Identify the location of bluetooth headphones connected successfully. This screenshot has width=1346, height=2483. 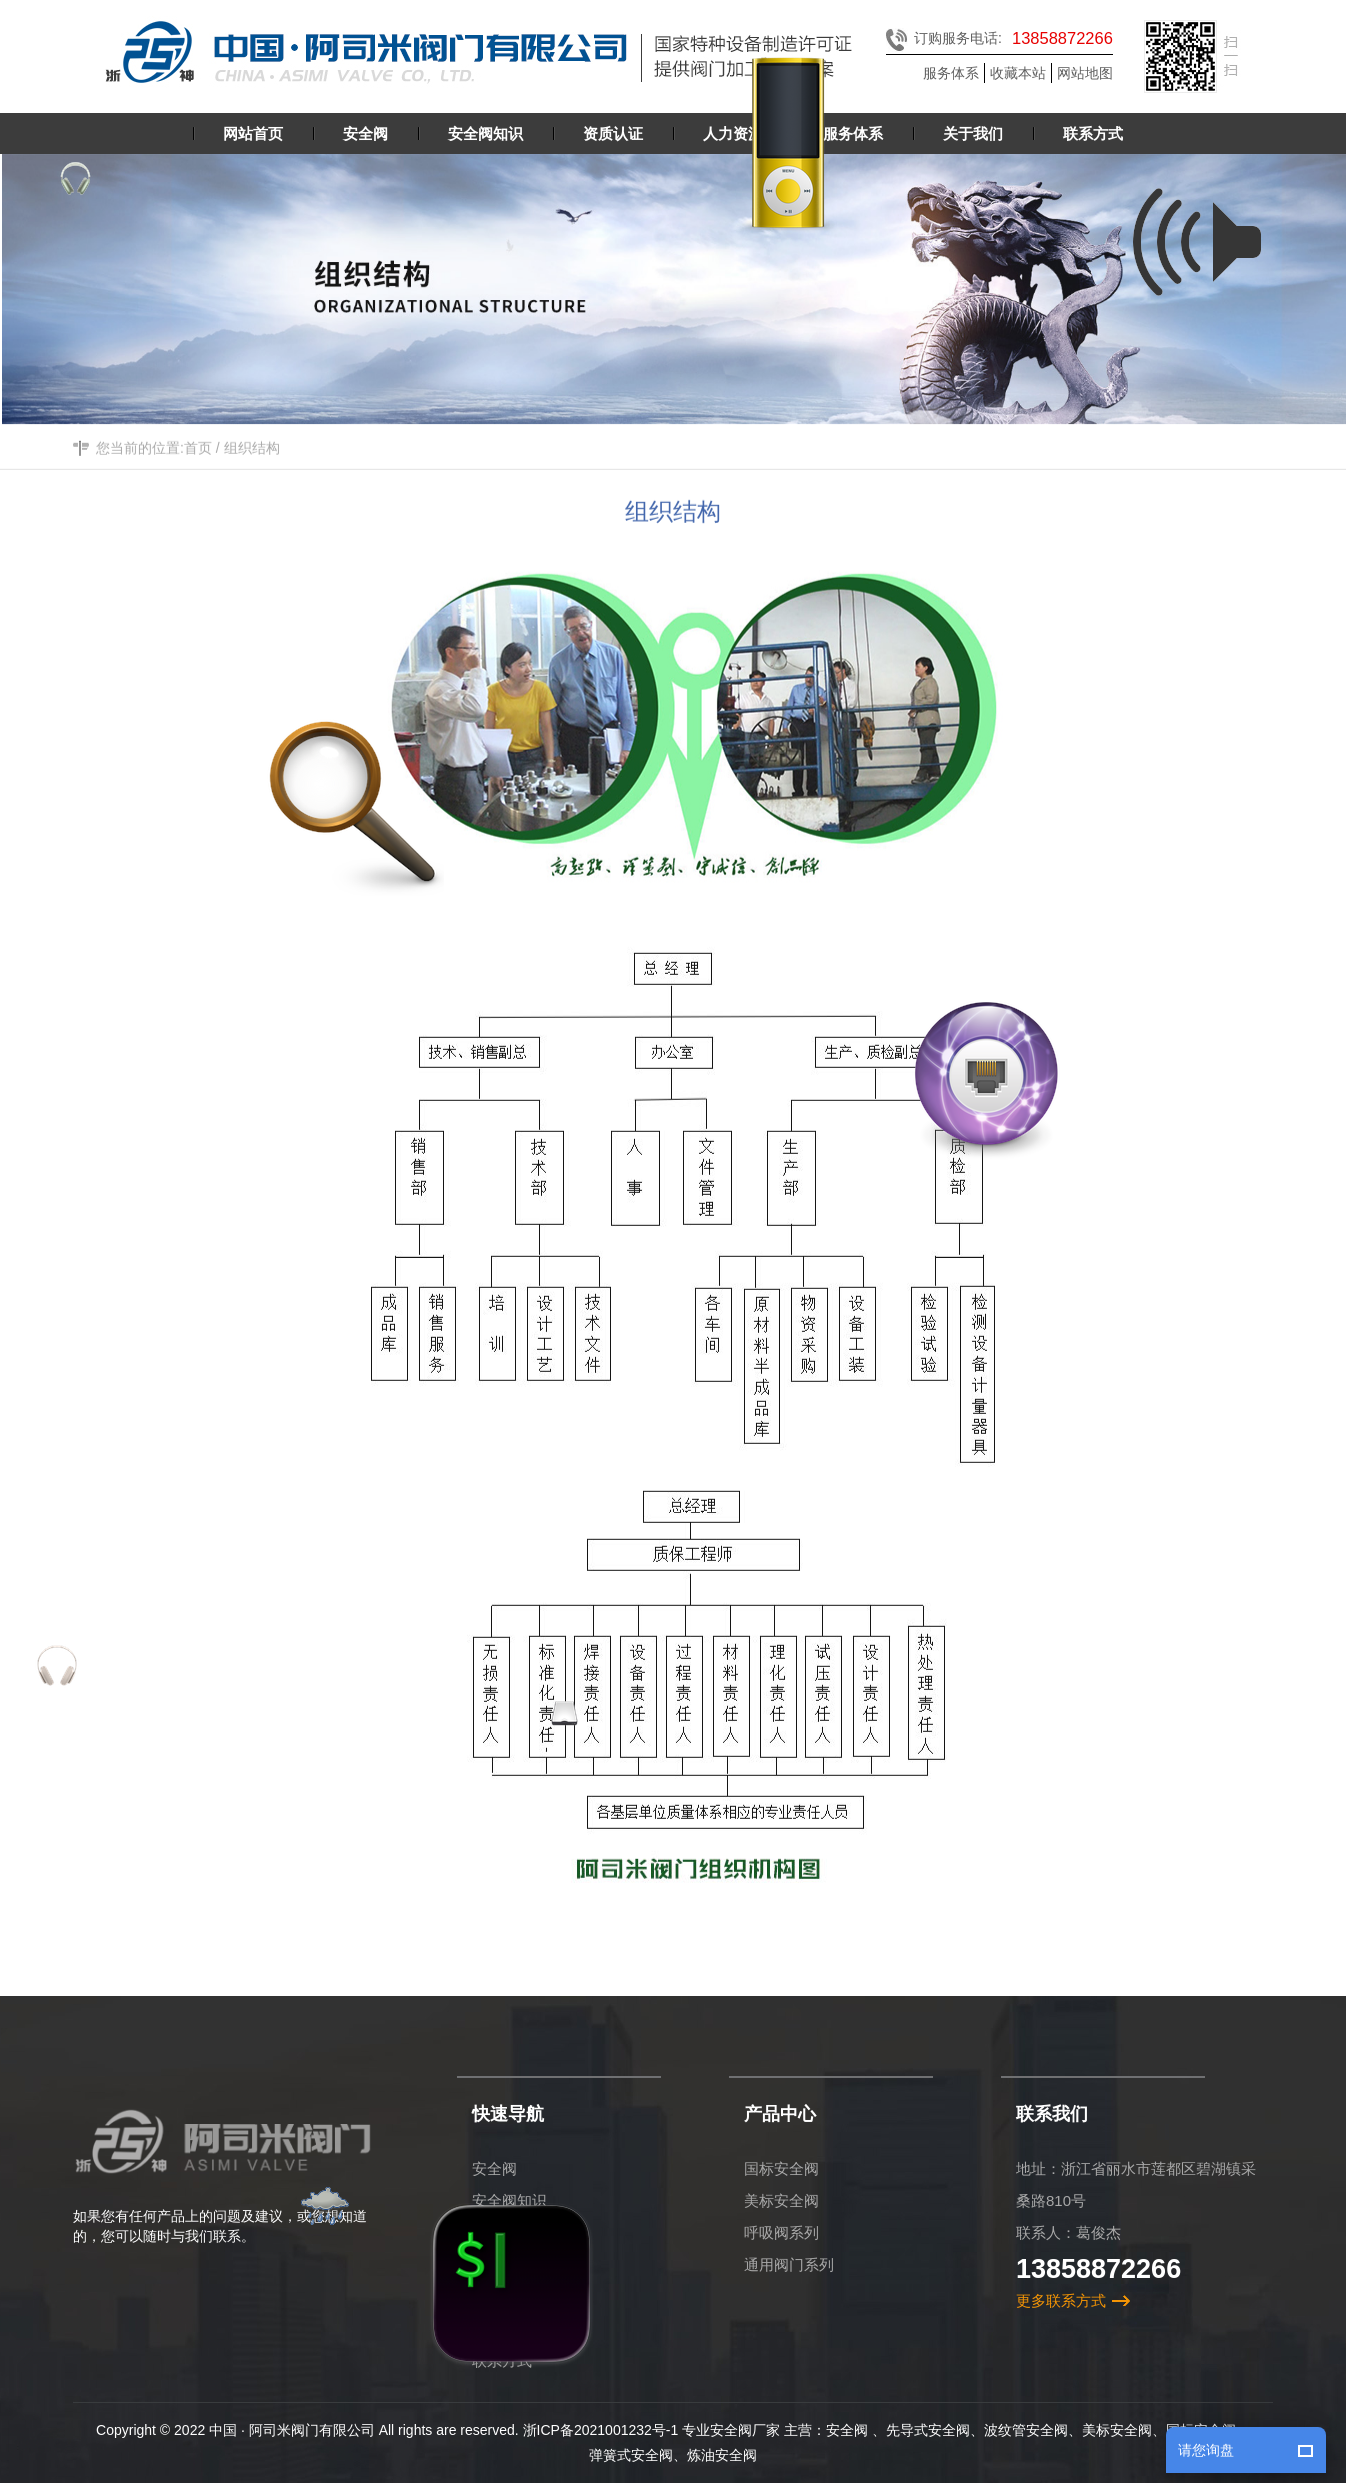
(75, 178).